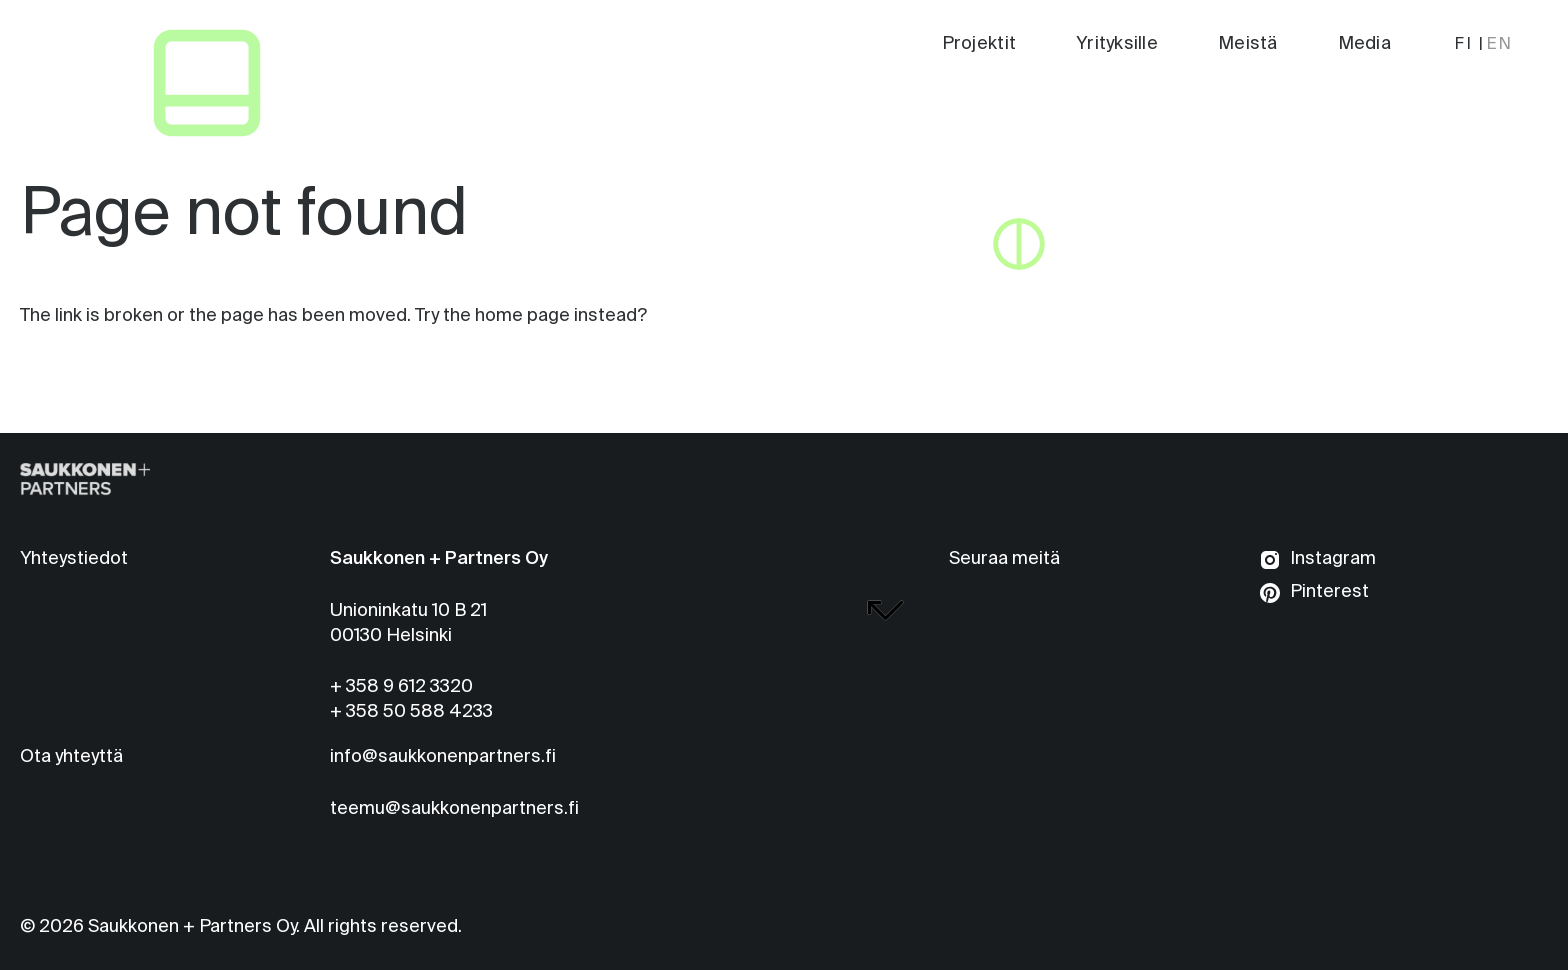  I want to click on toggle between light and dark mode, so click(1019, 244).